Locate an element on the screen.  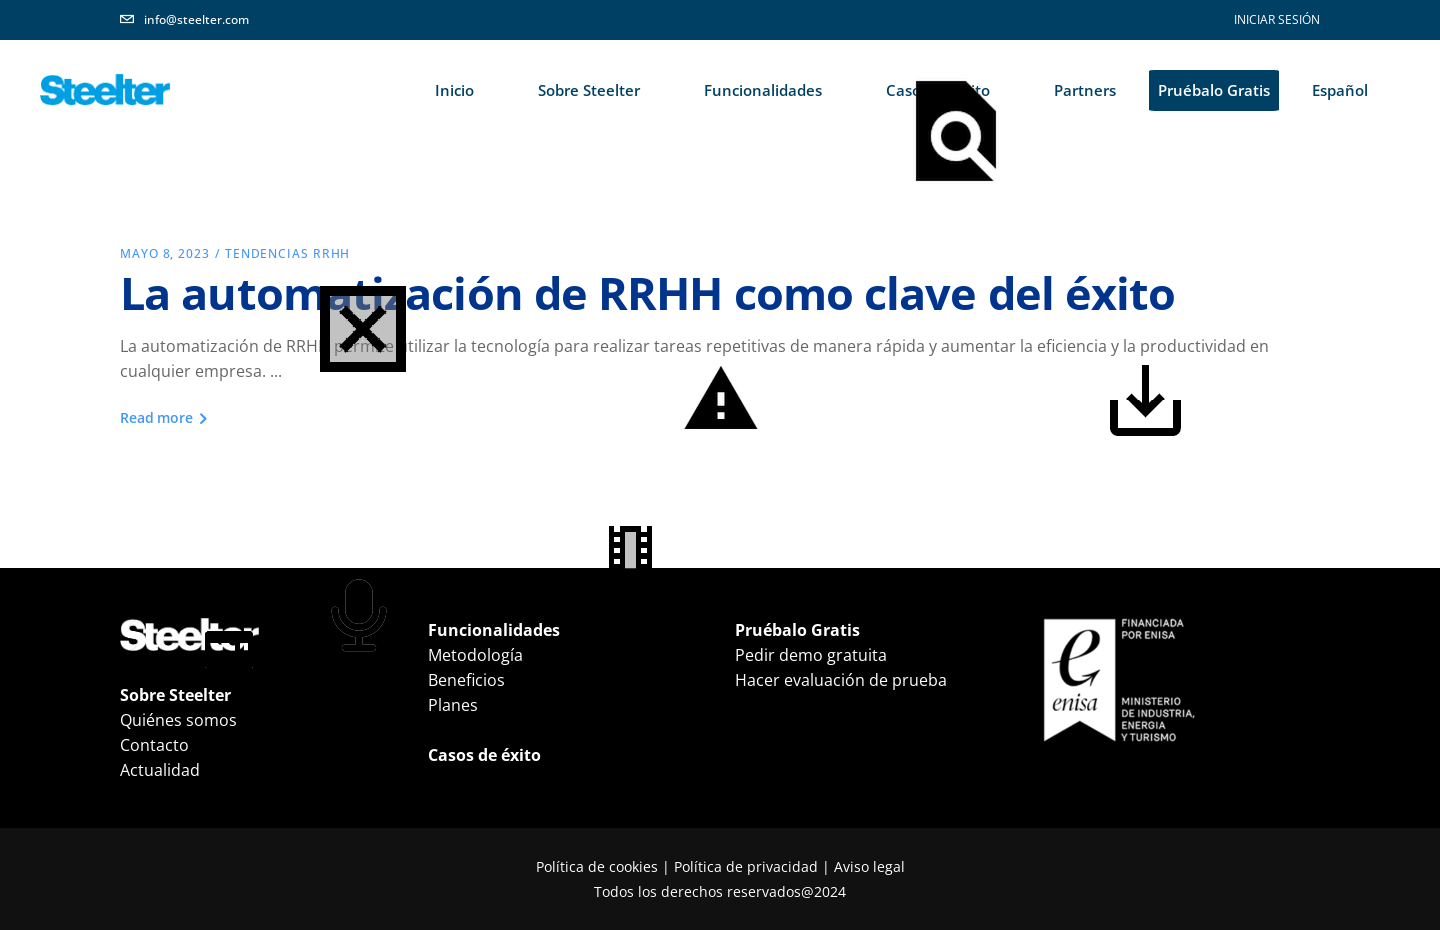
access movies or video content is located at coordinates (630, 550).